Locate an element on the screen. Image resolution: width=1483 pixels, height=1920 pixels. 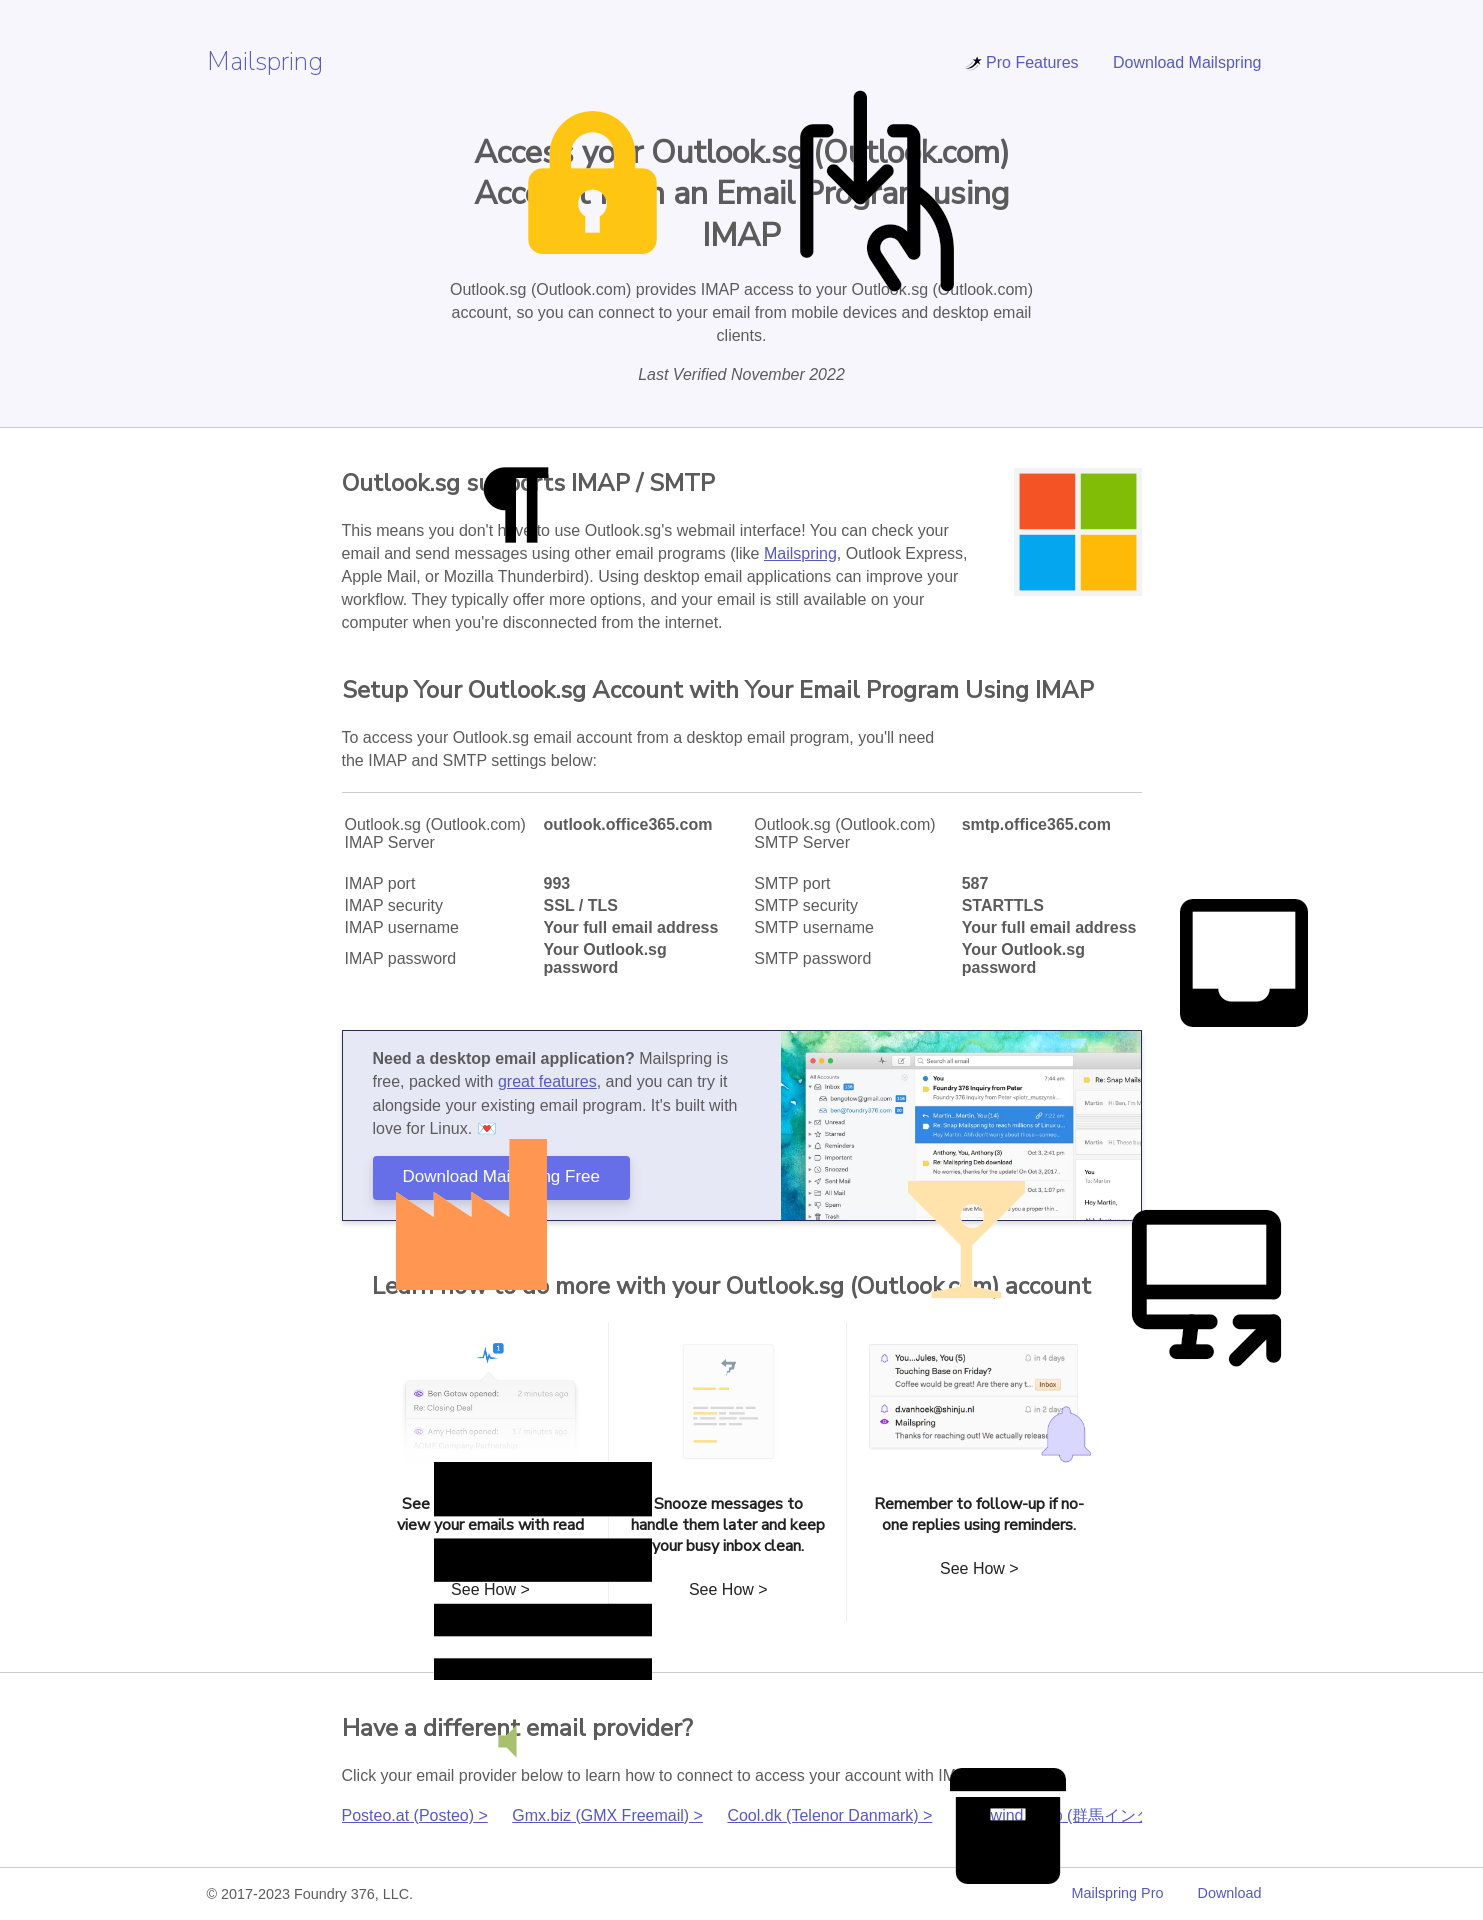
view manufacturing or production settings is located at coordinates (471, 1214).